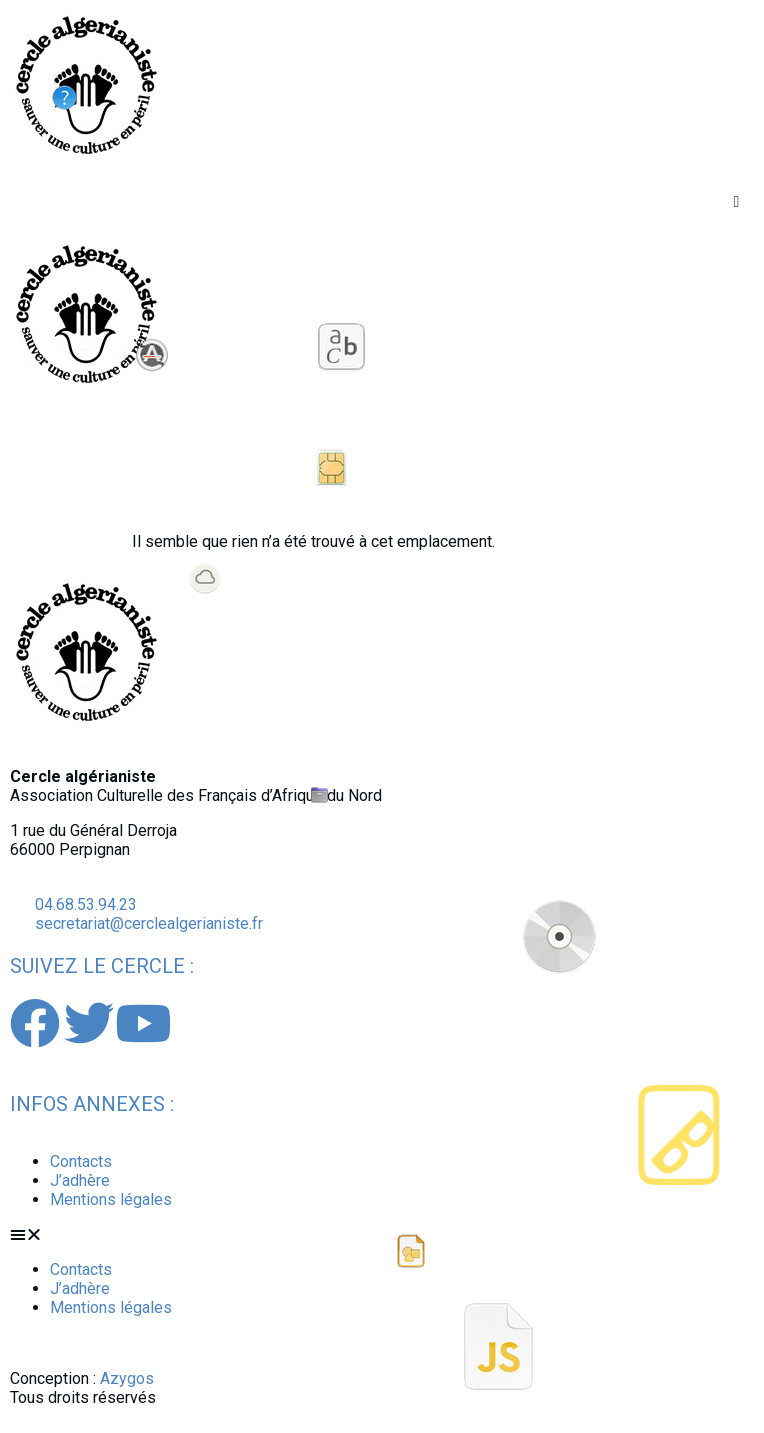 The width and height of the screenshot is (764, 1433). Describe the element at coordinates (319, 794) in the screenshot. I see `open the files application` at that location.